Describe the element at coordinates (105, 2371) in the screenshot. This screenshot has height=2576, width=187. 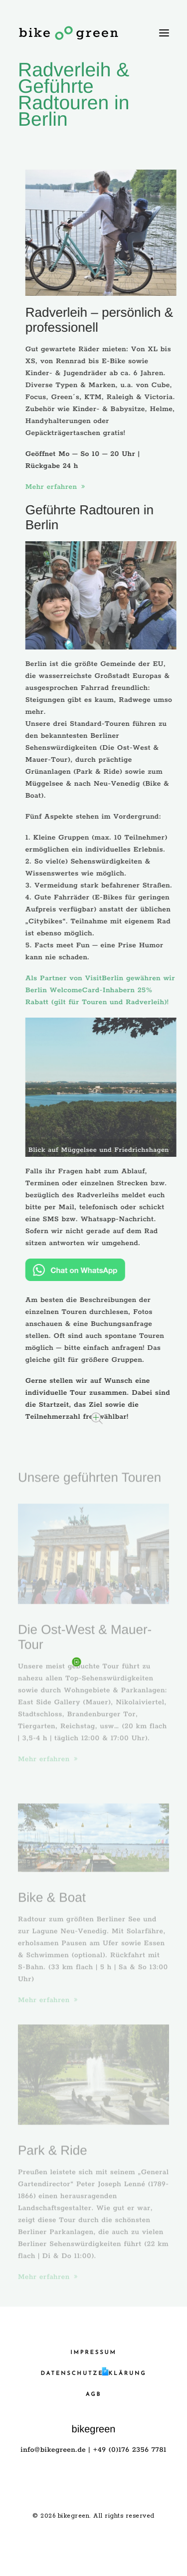
I see `a SketchUp file (.skp) in your file system` at that location.